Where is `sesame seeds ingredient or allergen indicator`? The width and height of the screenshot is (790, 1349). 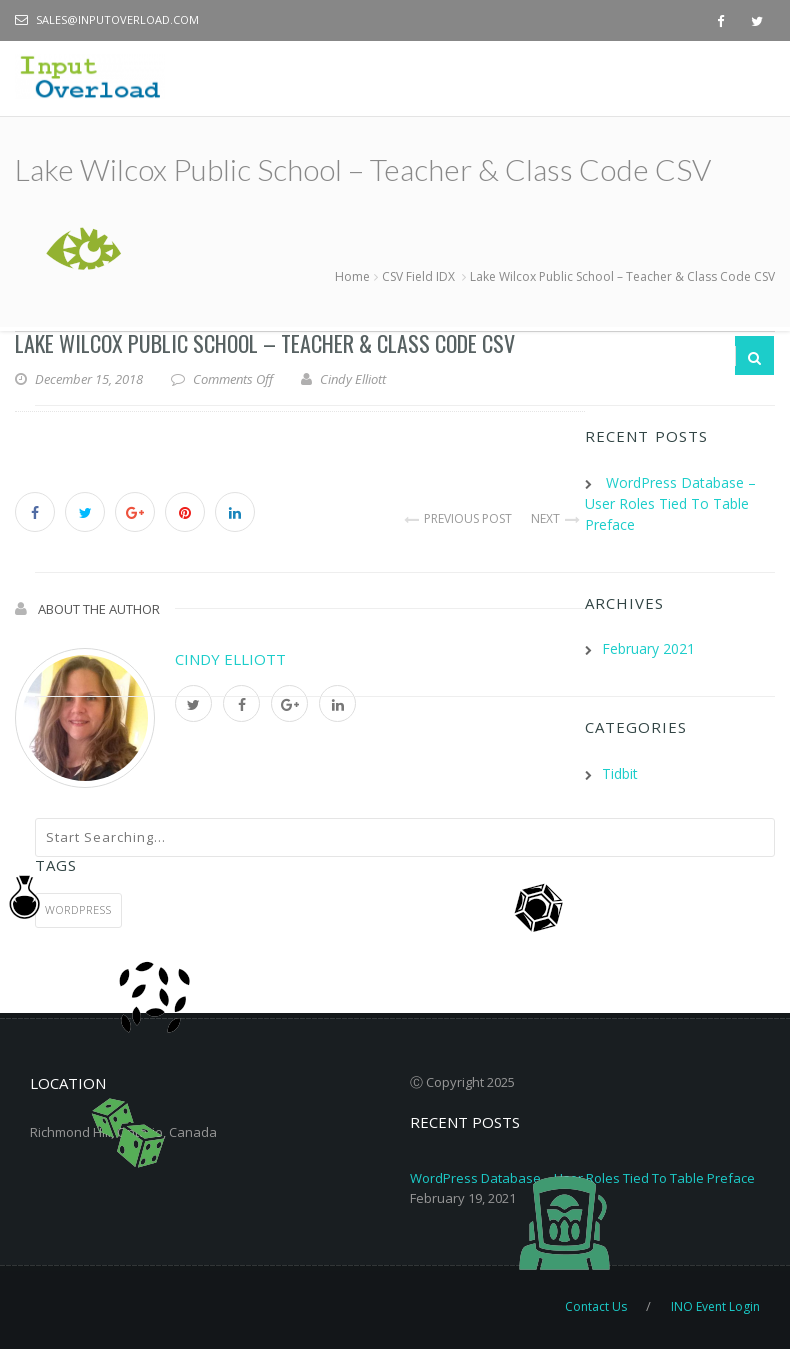 sesame seeds ingredient or allergen indicator is located at coordinates (154, 997).